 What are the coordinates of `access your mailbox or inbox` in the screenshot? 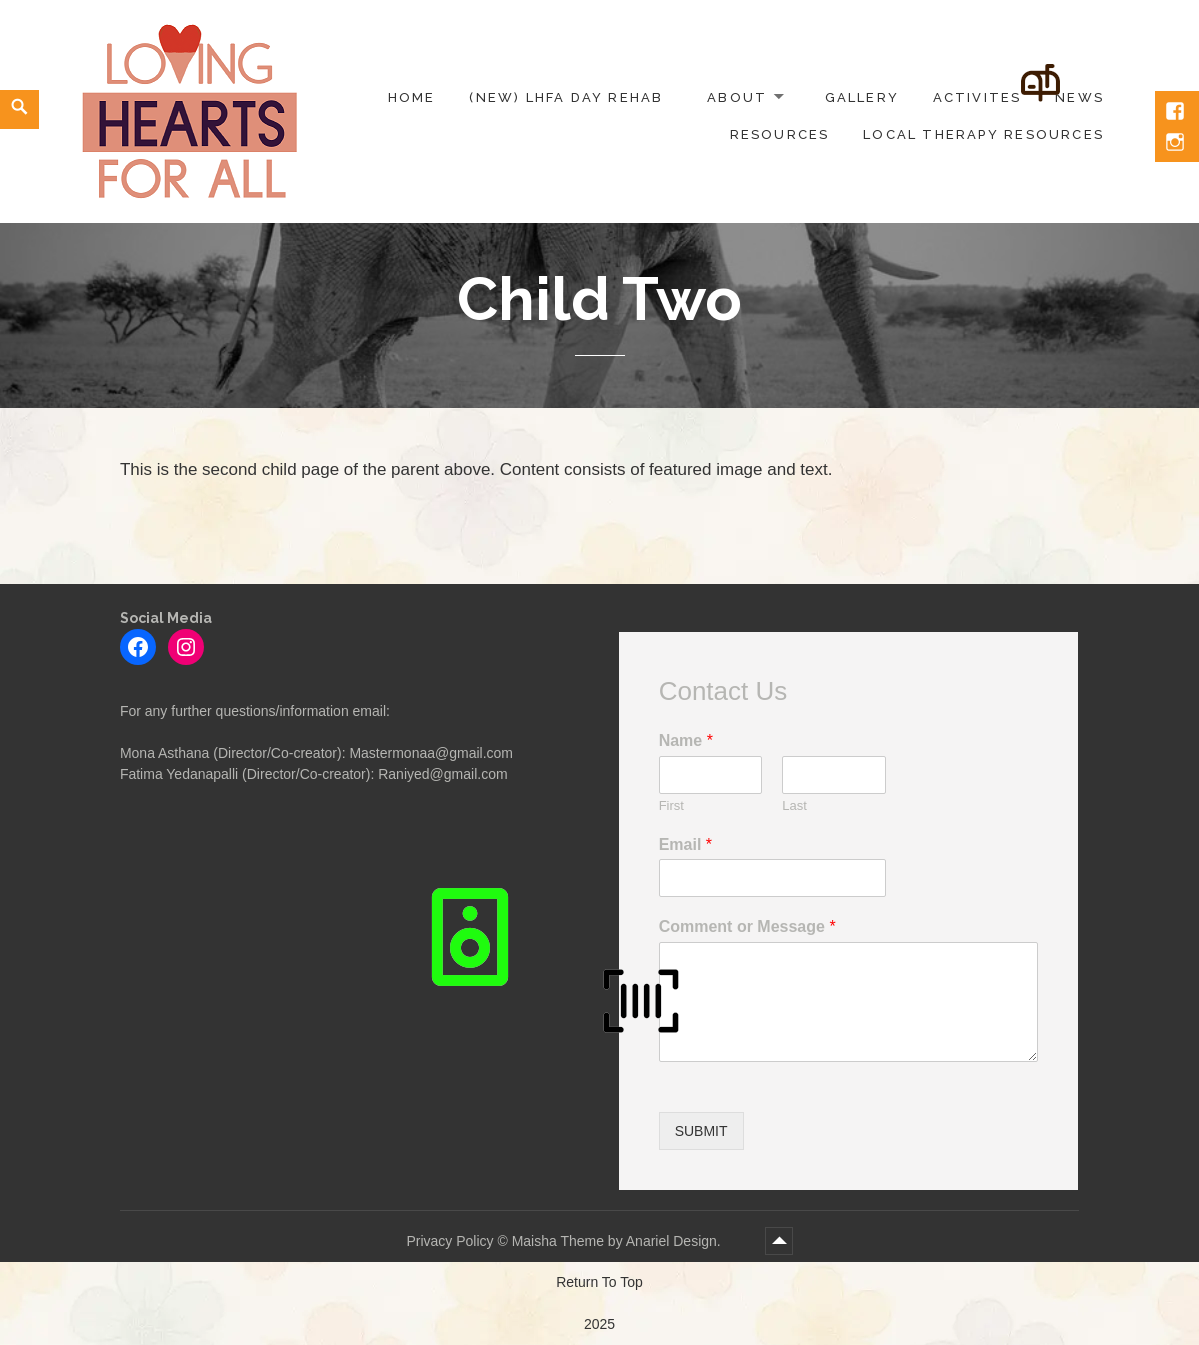 It's located at (1040, 83).